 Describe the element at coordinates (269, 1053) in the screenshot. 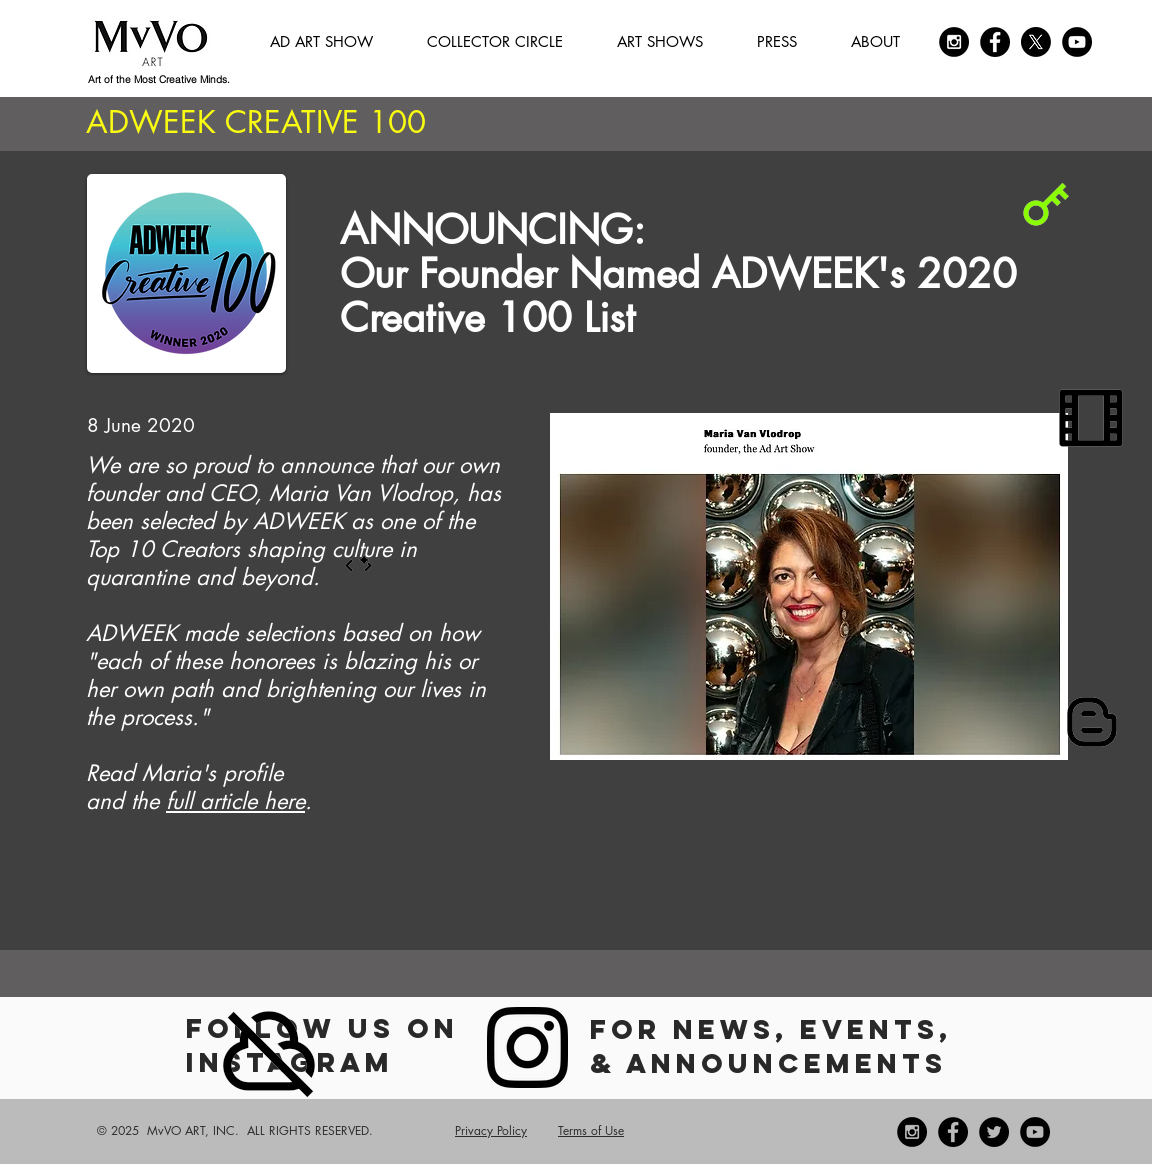

I see `indicates no cloud connection or offline status` at that location.